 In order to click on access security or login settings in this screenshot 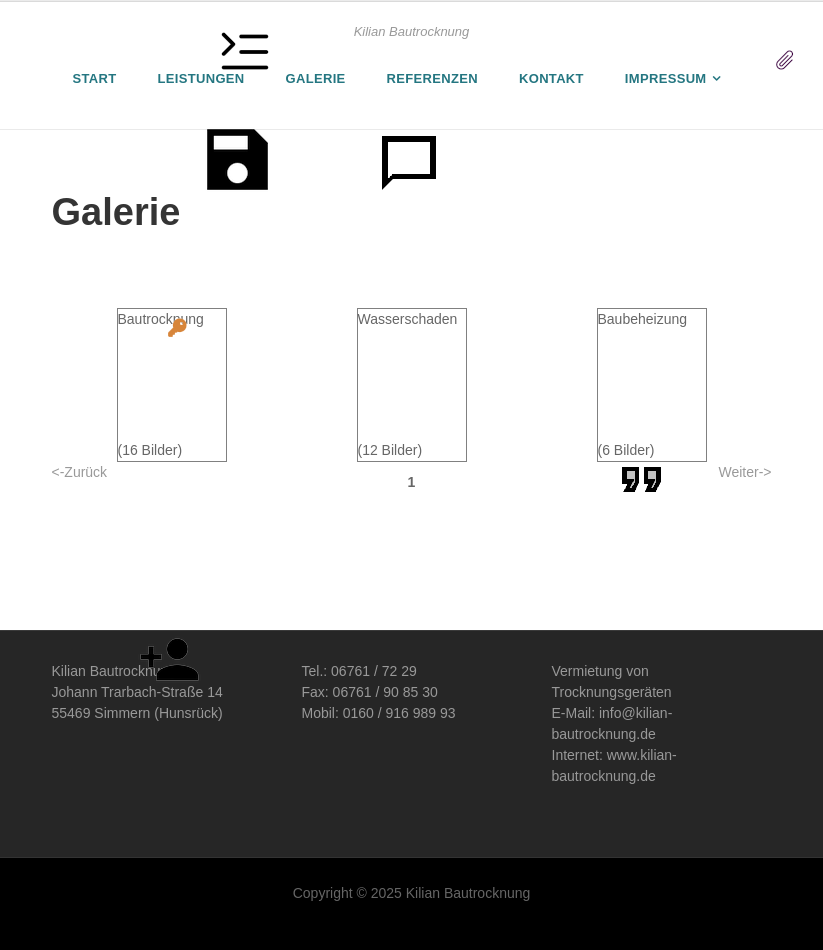, I will do `click(177, 328)`.